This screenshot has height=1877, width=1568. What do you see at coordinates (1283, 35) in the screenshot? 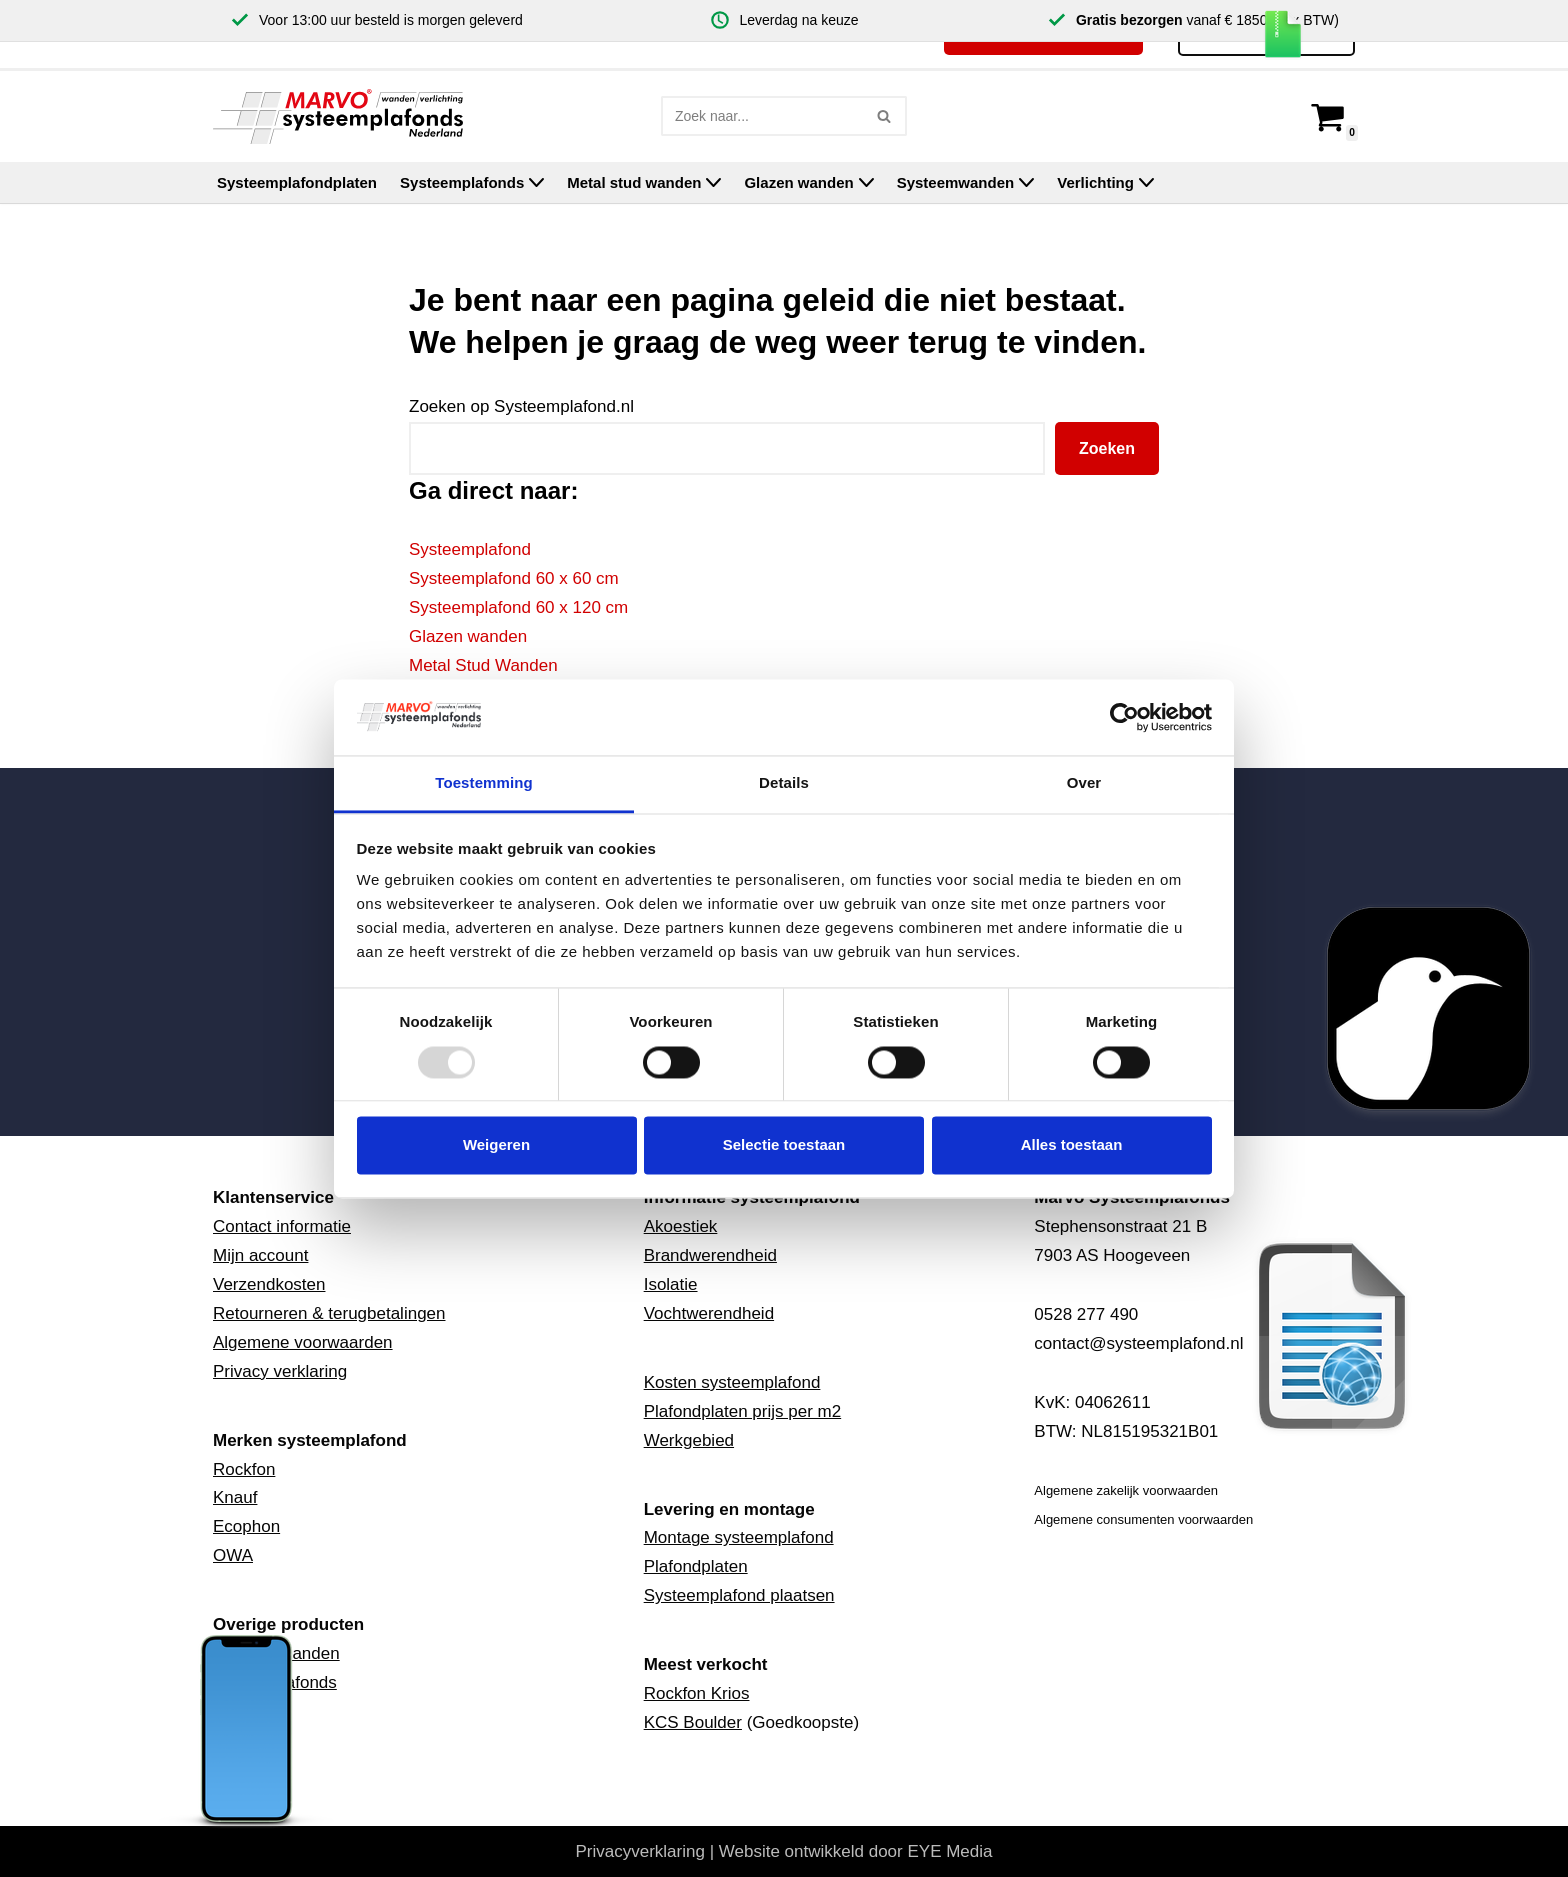
I see `compressed archive file (.arc format)` at bounding box center [1283, 35].